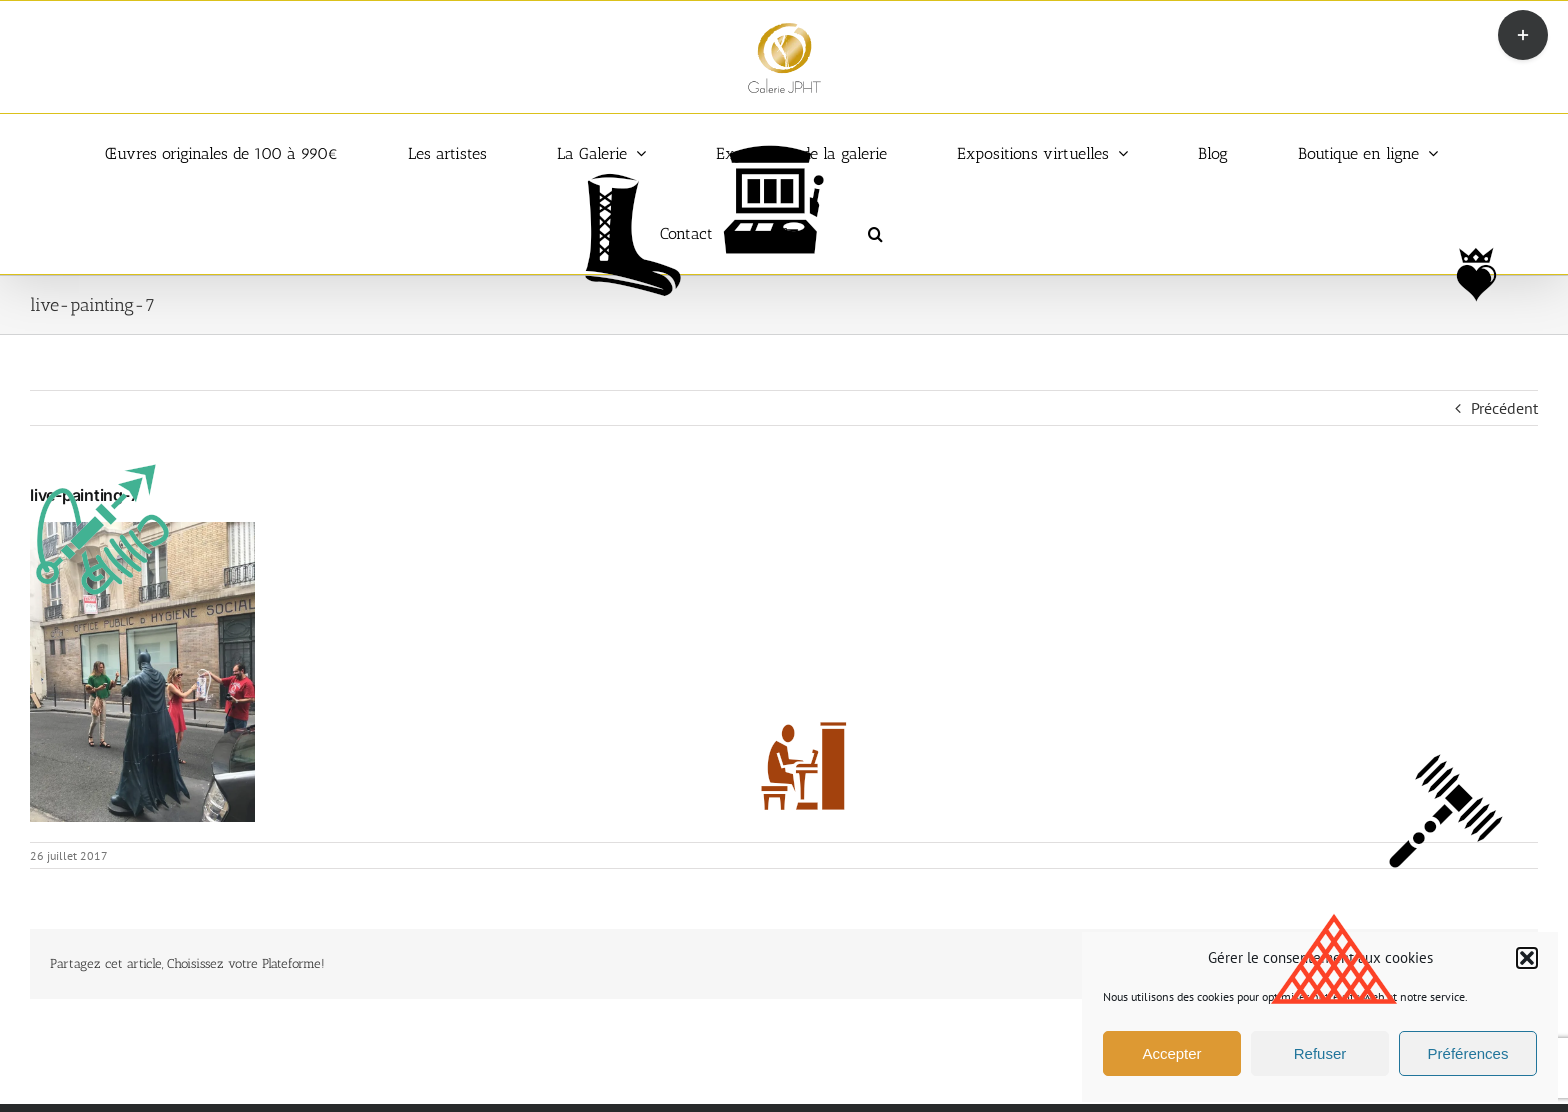  Describe the element at coordinates (102, 529) in the screenshot. I see `select rope dart weapon in game inventory` at that location.